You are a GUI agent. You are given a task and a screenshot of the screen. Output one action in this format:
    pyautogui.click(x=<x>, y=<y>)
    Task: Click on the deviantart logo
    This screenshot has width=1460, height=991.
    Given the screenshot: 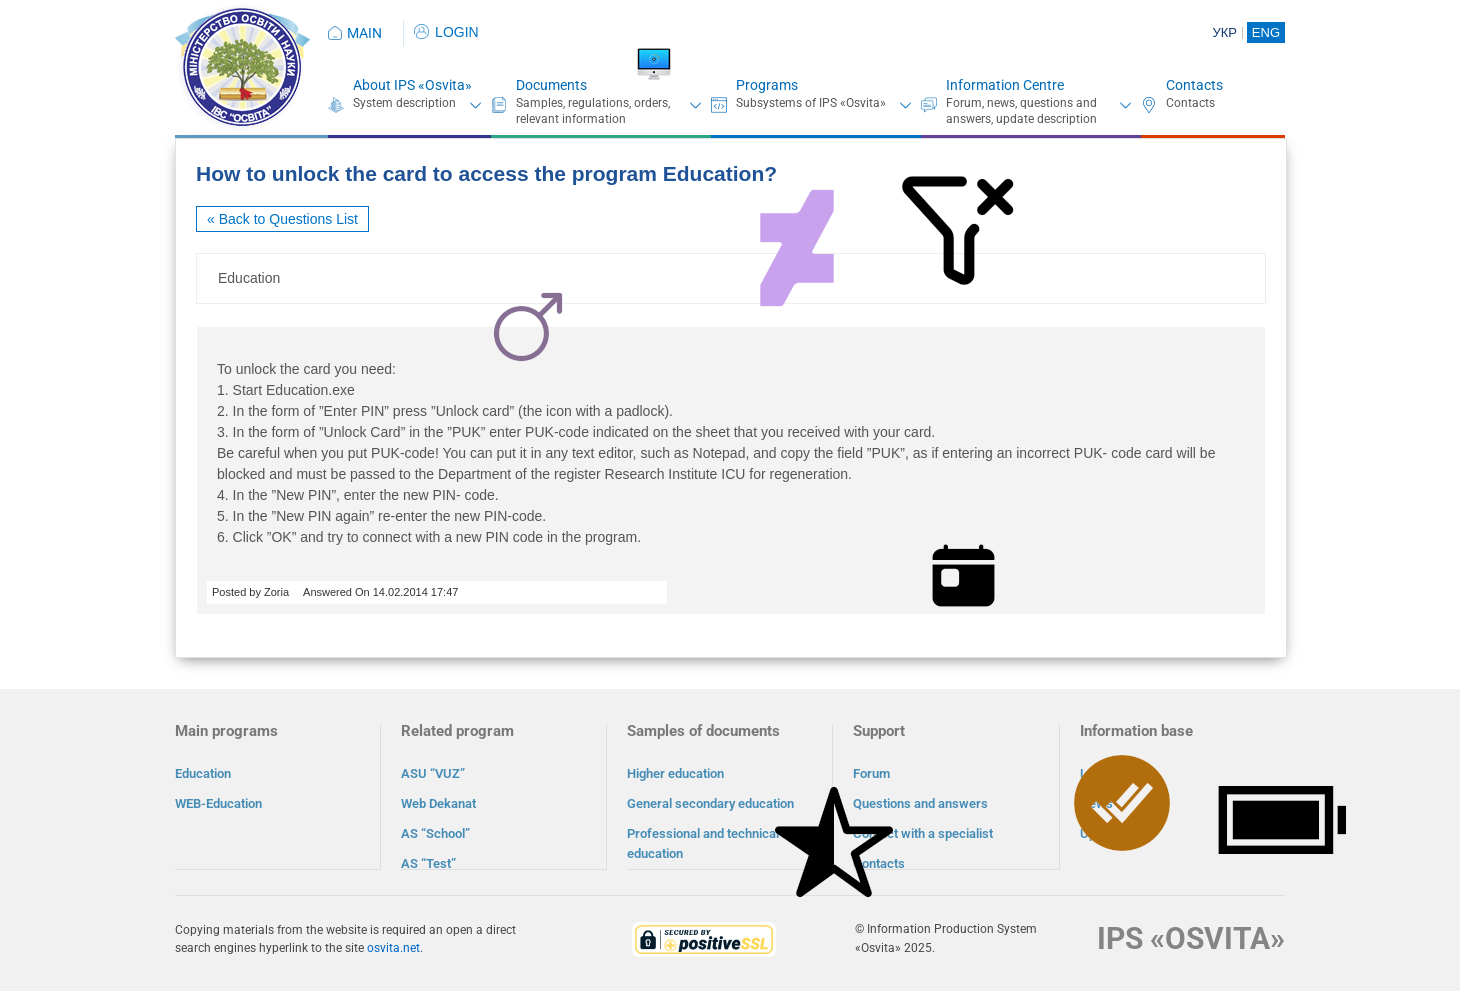 What is the action you would take?
    pyautogui.click(x=797, y=248)
    